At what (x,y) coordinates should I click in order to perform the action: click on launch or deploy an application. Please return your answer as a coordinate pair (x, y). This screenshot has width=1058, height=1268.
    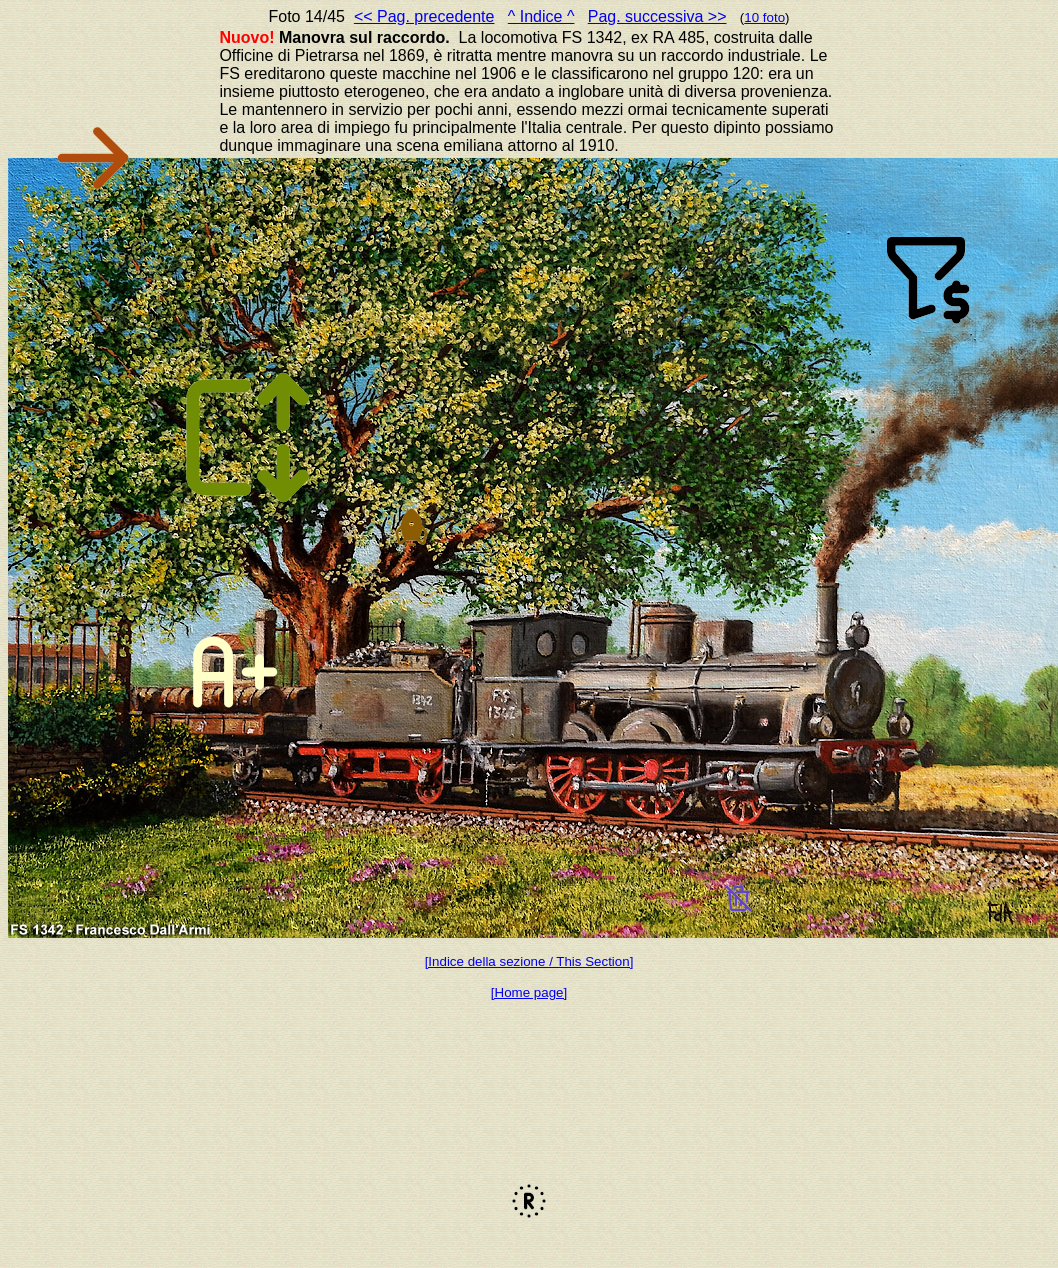
    Looking at the image, I should click on (411, 528).